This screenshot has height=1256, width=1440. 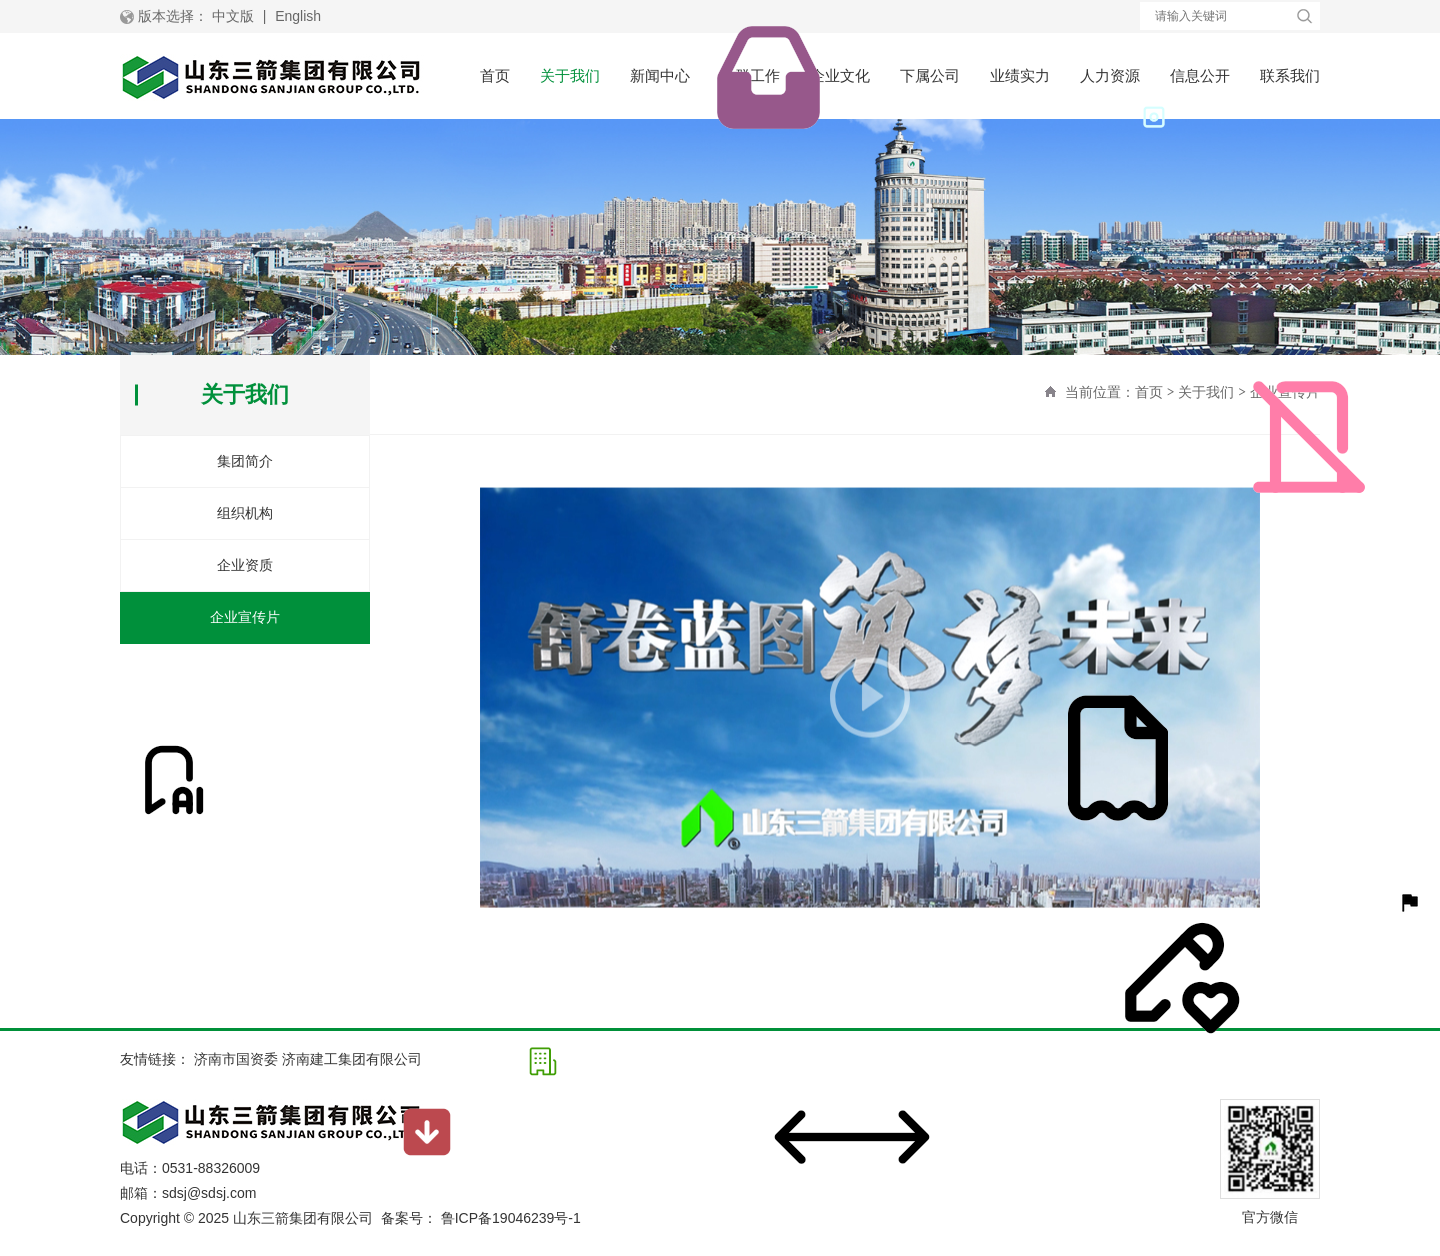 I want to click on door access disabled or unavailable, so click(x=1309, y=437).